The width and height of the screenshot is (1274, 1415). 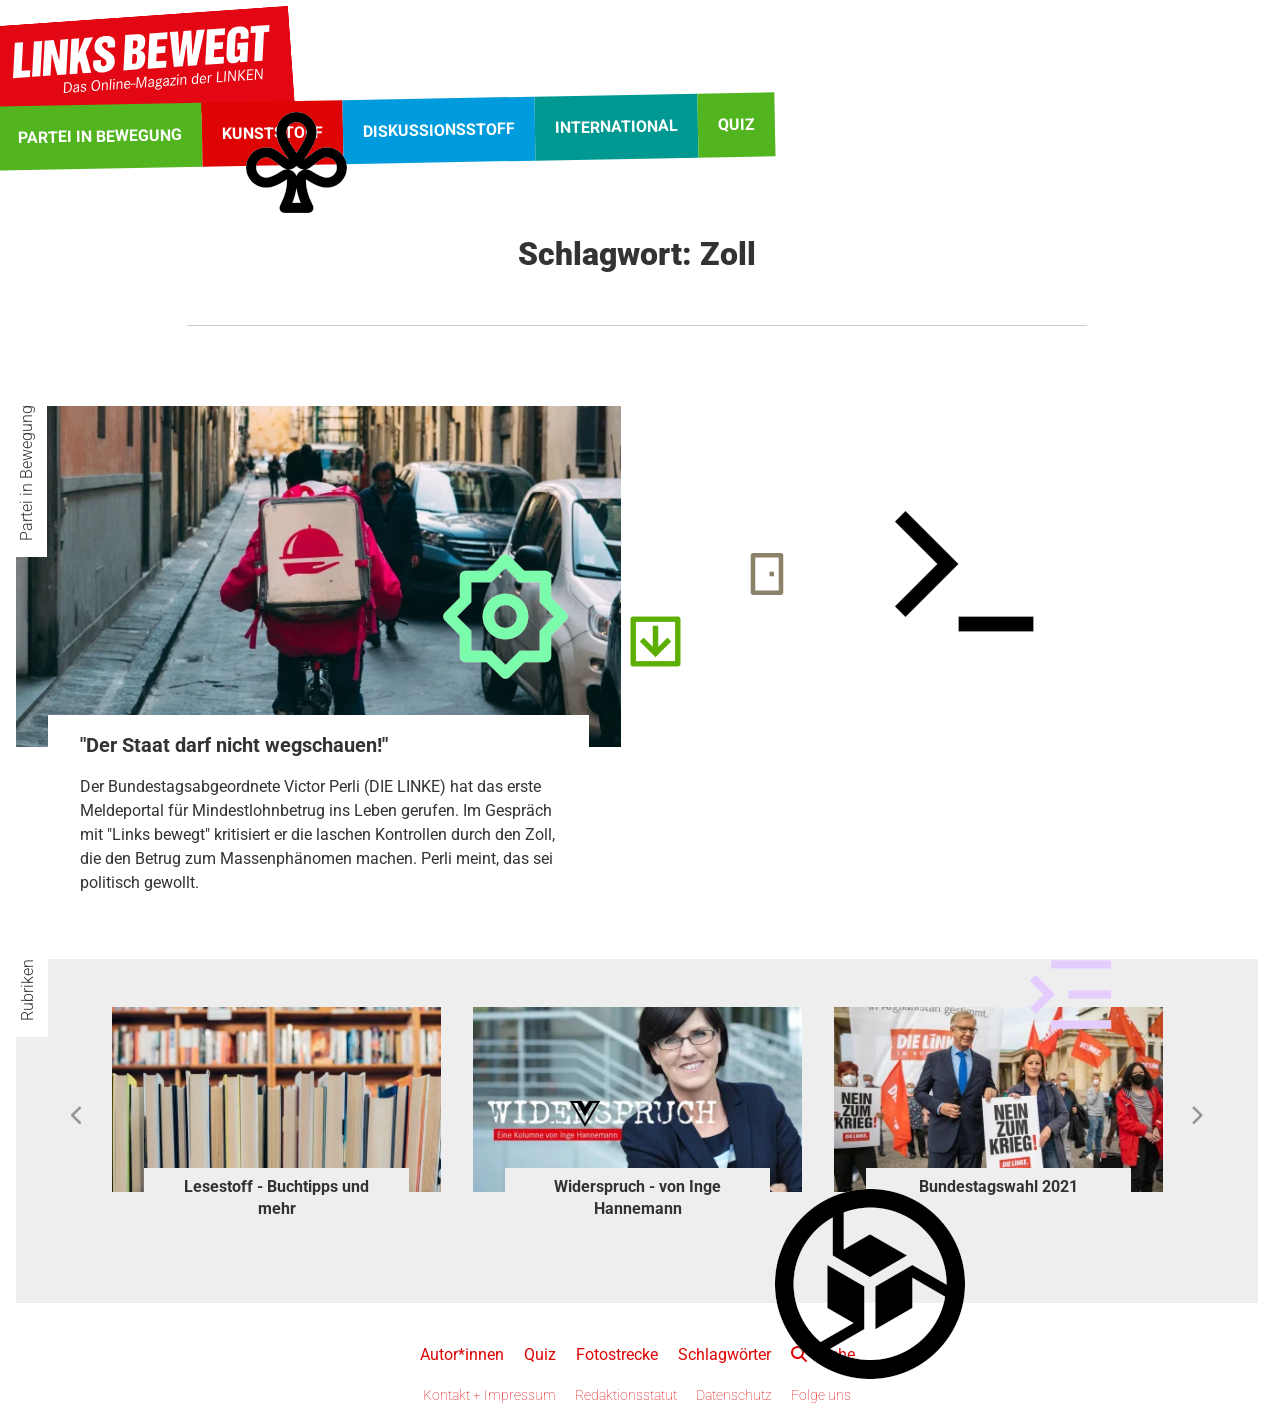 What do you see at coordinates (655, 641) in the screenshot?
I see `download file or content` at bounding box center [655, 641].